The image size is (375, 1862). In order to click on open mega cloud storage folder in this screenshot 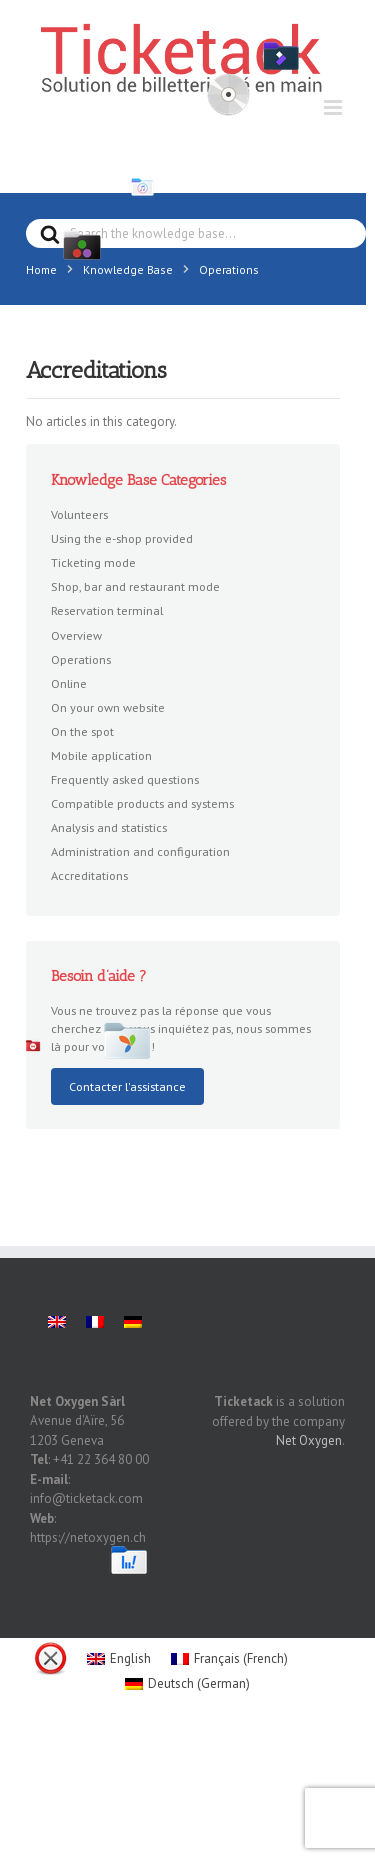, I will do `click(33, 1046)`.